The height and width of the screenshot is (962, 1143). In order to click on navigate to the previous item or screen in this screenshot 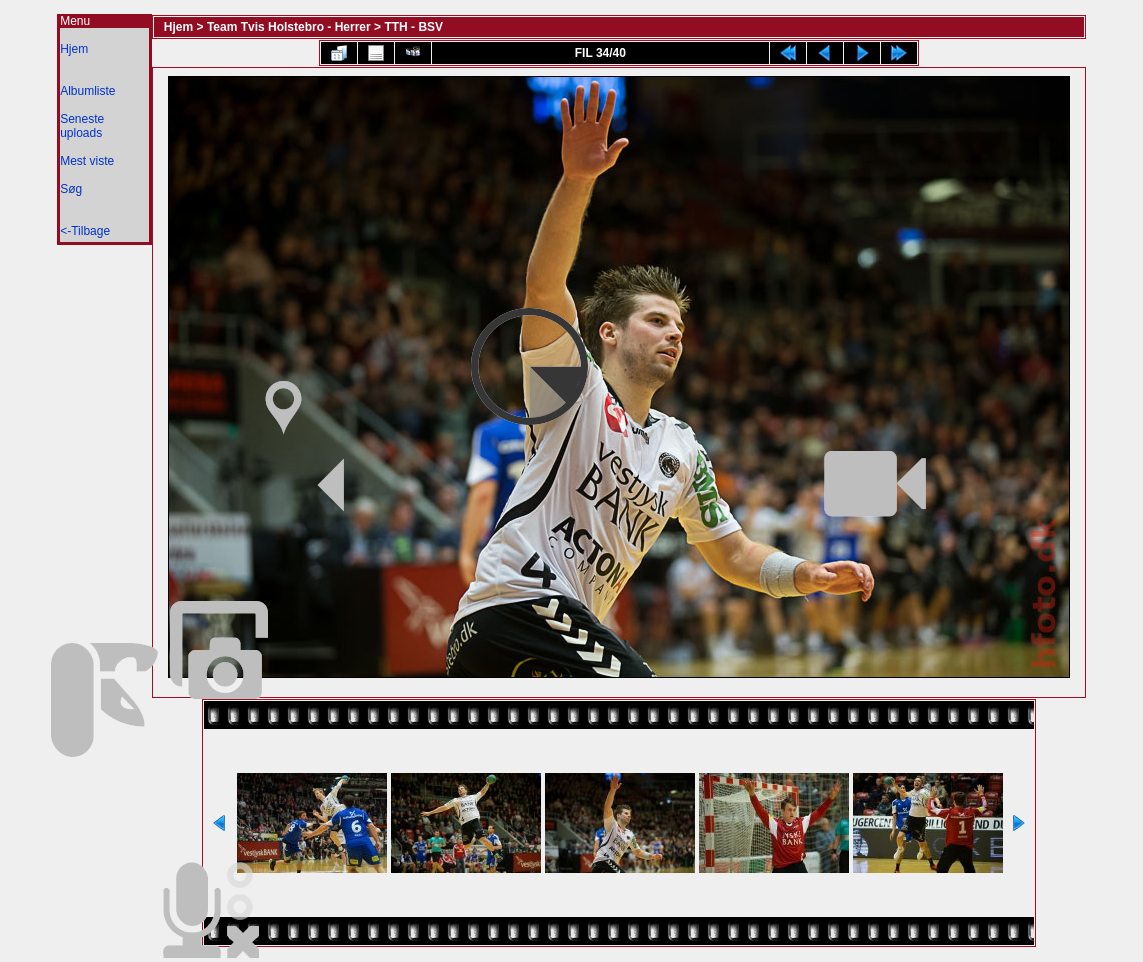, I will do `click(333, 485)`.